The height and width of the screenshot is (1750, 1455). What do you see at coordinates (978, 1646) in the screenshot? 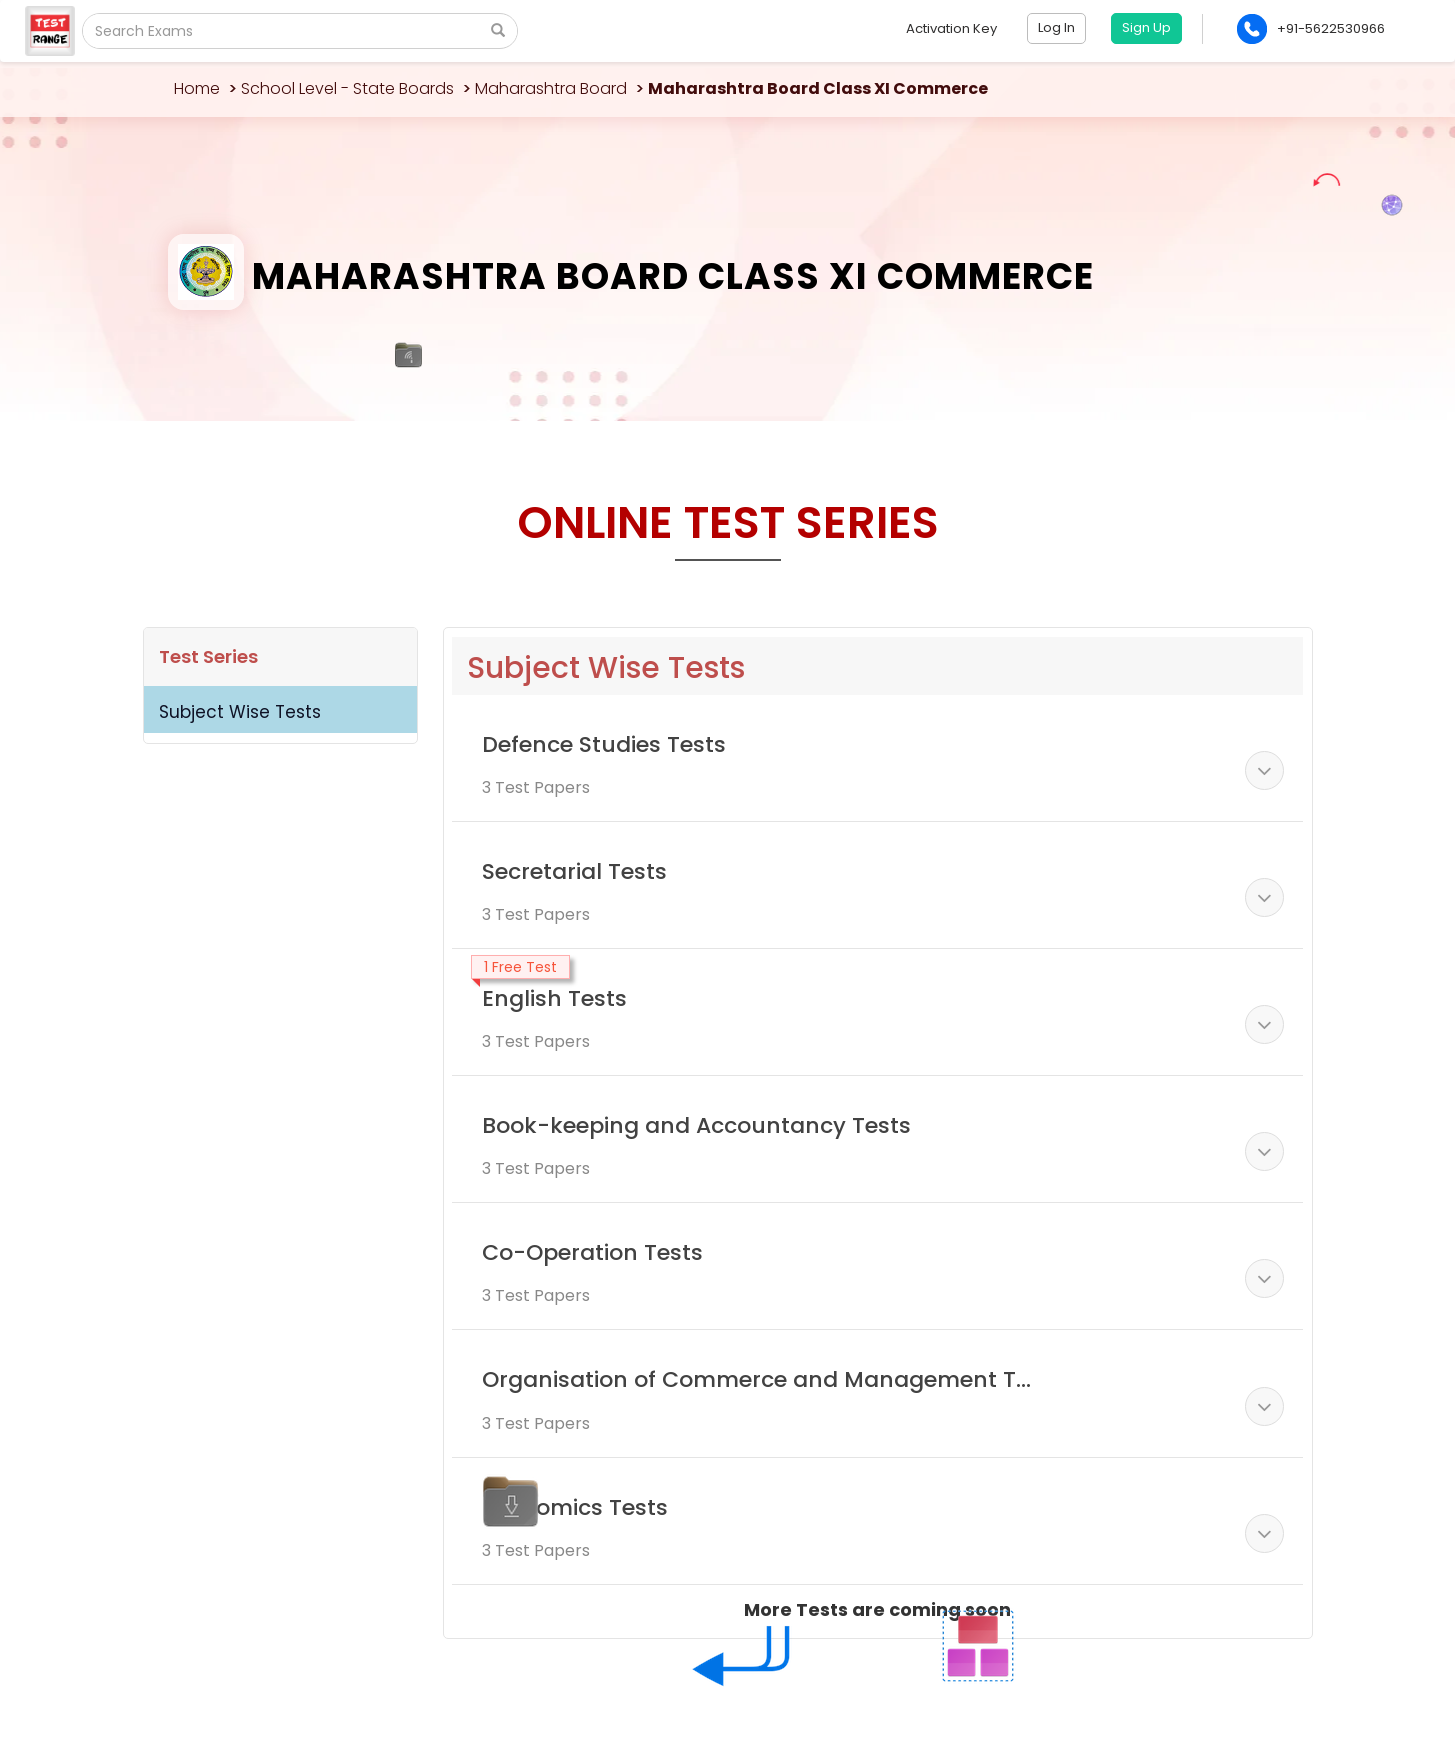
I see `select all items in the current view` at bounding box center [978, 1646].